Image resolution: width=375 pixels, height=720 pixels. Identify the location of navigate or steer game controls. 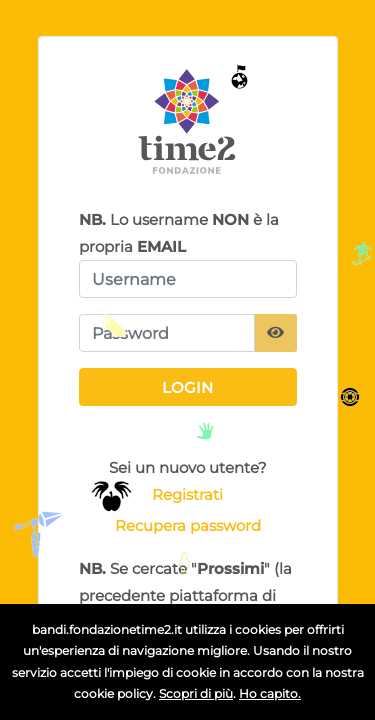
(350, 397).